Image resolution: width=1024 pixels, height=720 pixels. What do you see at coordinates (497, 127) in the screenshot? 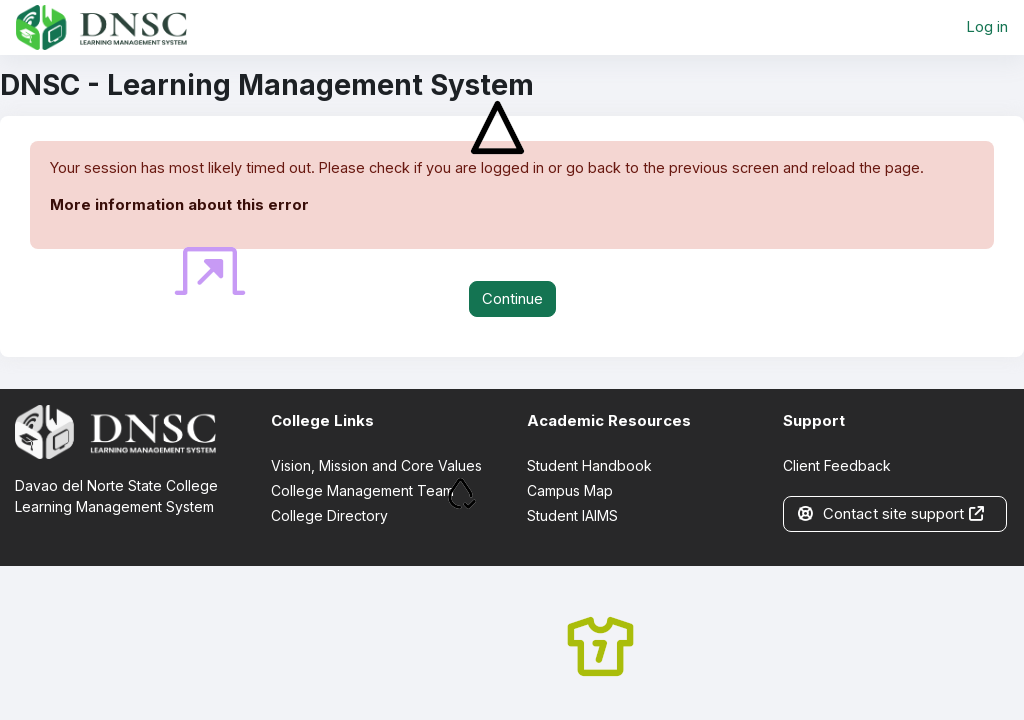
I see `indicates change or difference in a value` at bounding box center [497, 127].